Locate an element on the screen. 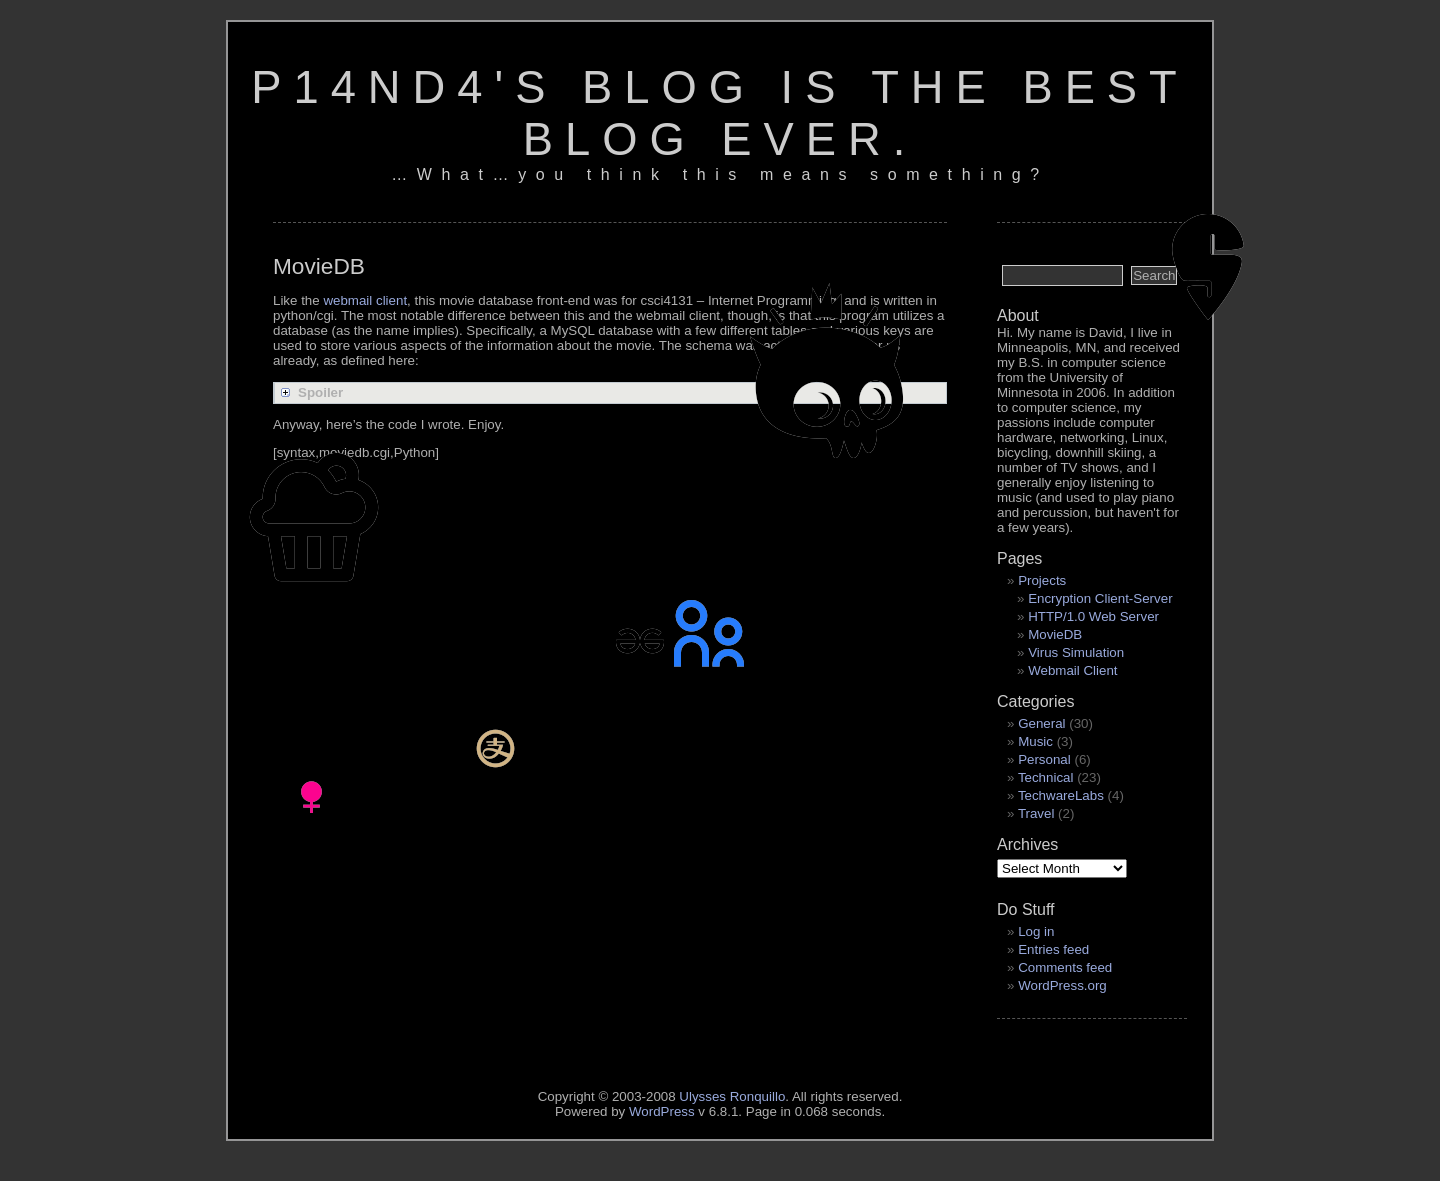  indicates female or women's option is located at coordinates (311, 796).